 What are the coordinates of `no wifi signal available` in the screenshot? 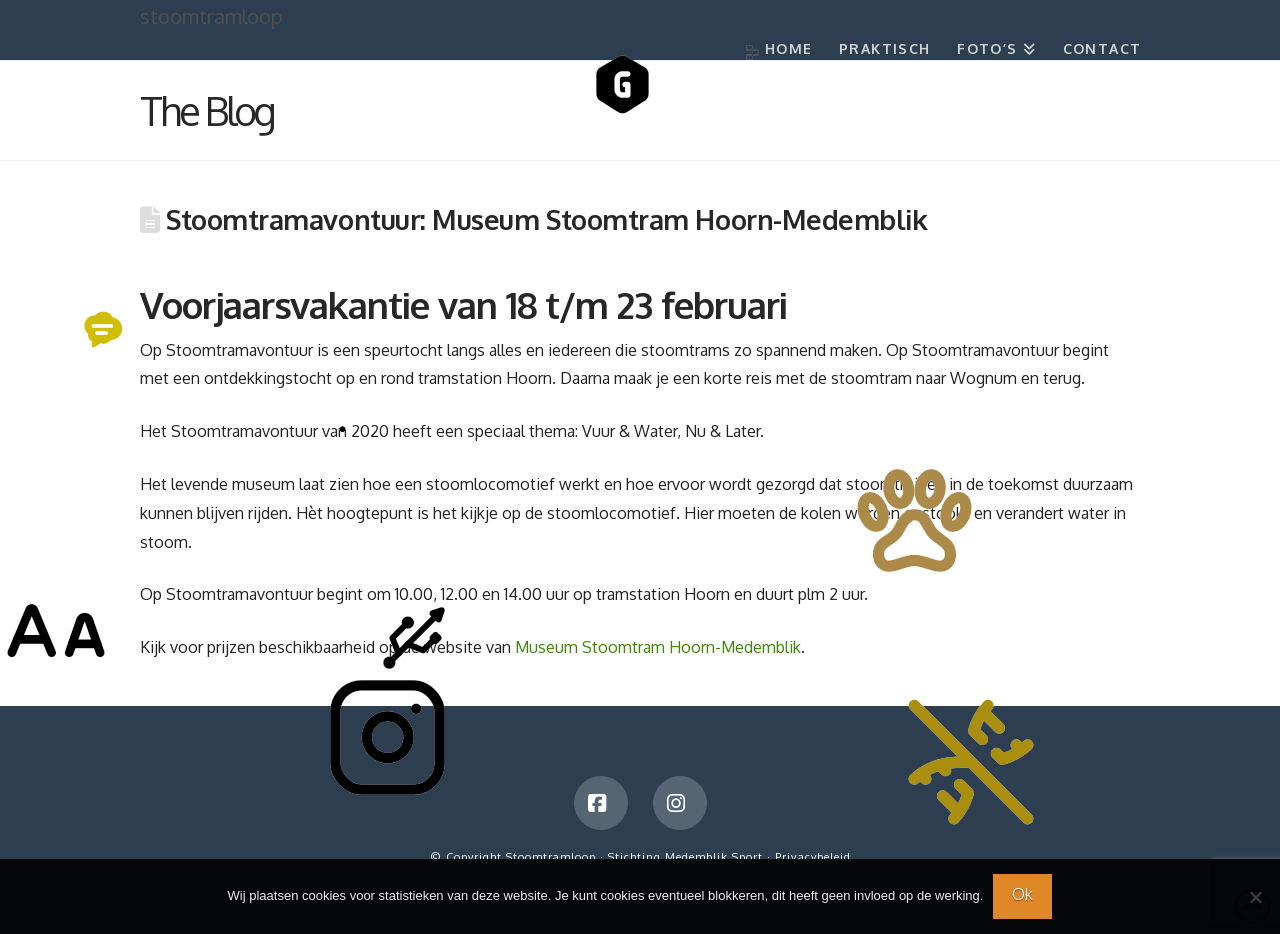 It's located at (342, 405).